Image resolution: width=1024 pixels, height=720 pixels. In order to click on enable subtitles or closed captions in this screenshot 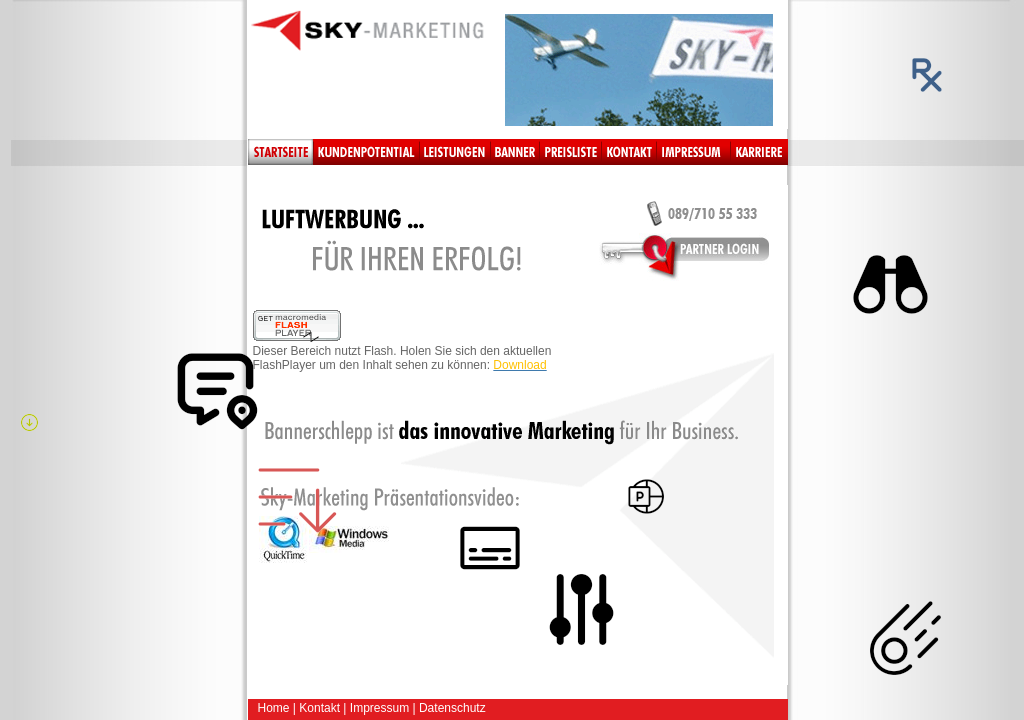, I will do `click(490, 548)`.